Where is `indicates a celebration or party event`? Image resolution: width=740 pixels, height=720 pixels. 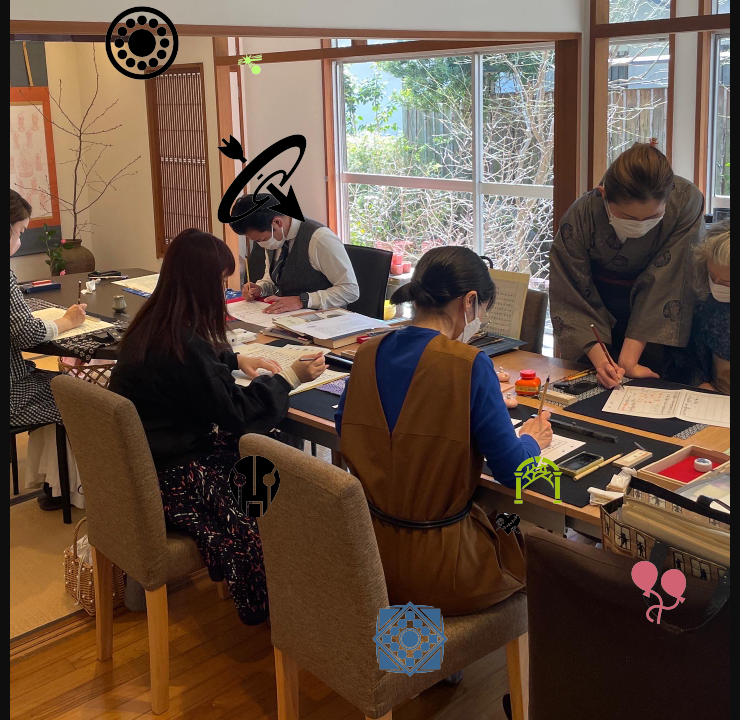
indicates a celebration or party event is located at coordinates (658, 592).